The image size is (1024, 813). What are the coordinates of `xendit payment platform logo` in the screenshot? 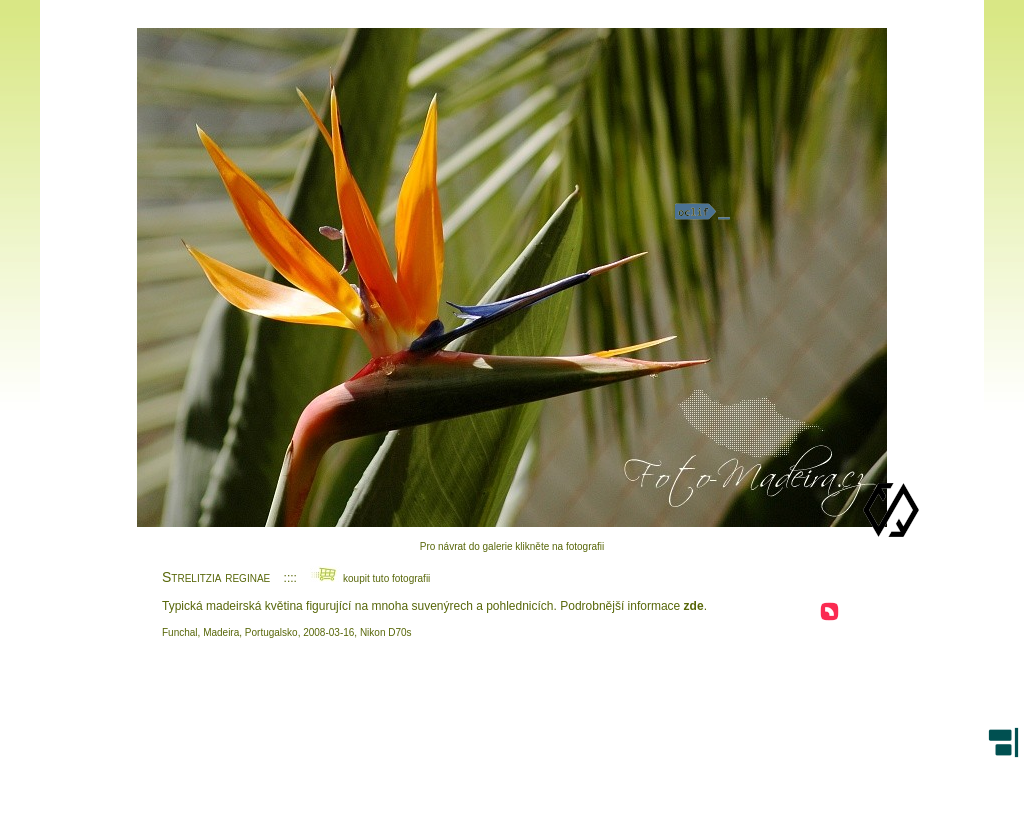 It's located at (891, 510).